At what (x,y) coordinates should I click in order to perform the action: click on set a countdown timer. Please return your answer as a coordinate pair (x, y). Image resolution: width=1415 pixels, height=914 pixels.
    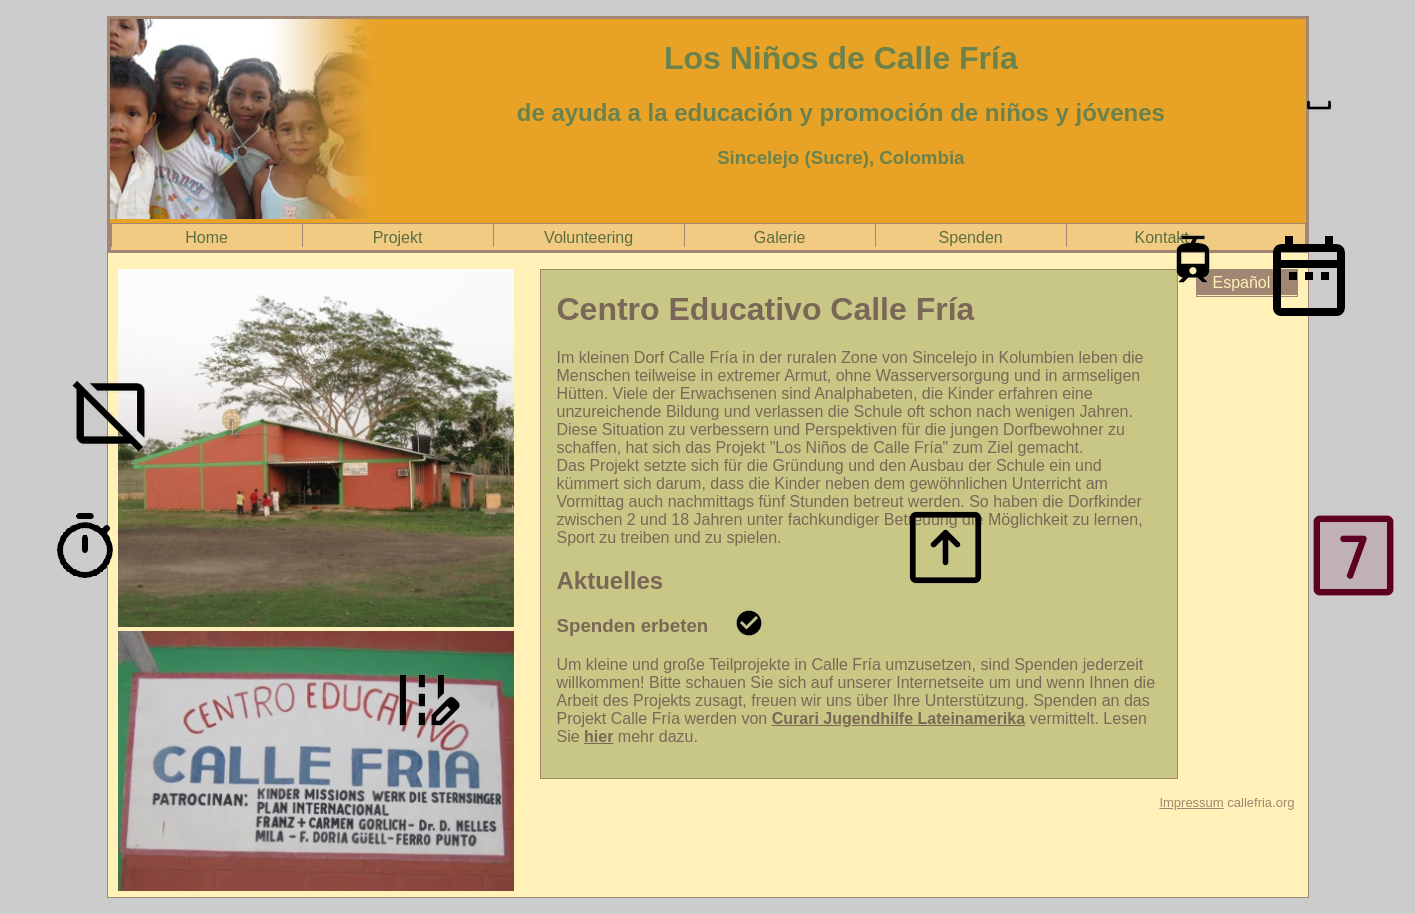
    Looking at the image, I should click on (85, 547).